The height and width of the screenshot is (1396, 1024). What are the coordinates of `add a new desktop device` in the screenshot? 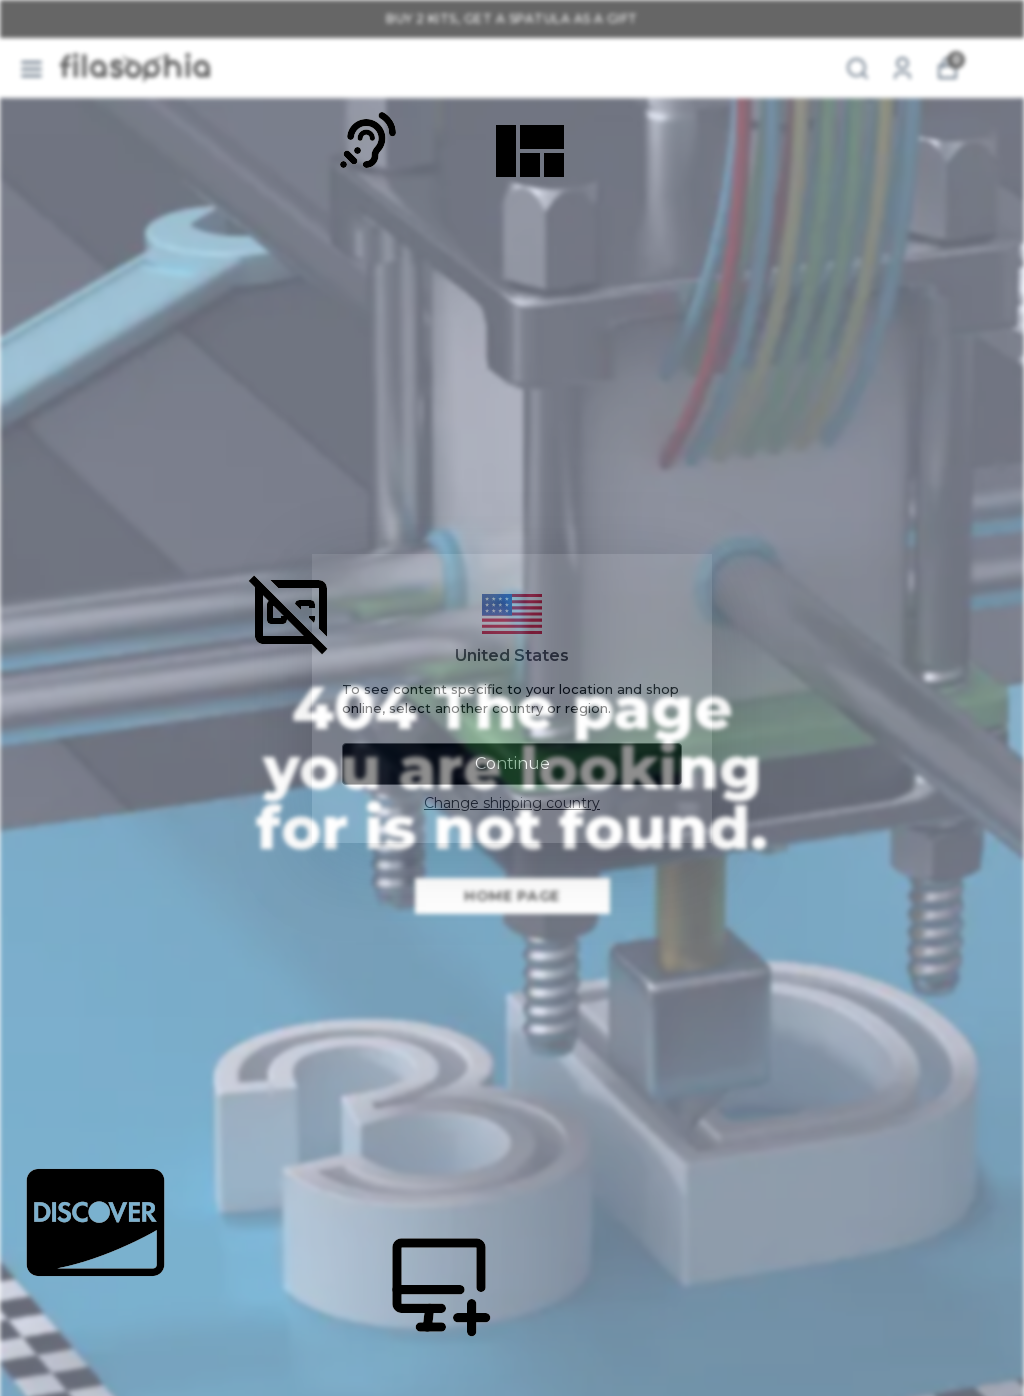 It's located at (439, 1285).